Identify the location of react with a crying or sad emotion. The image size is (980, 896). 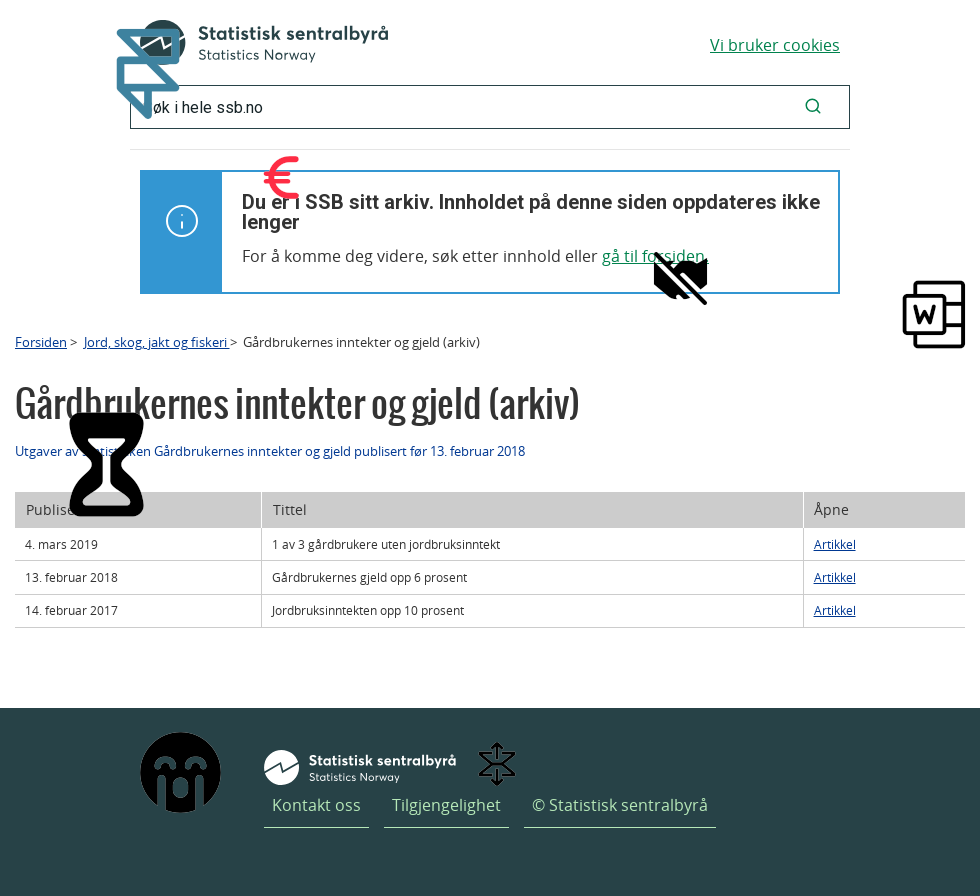
(180, 772).